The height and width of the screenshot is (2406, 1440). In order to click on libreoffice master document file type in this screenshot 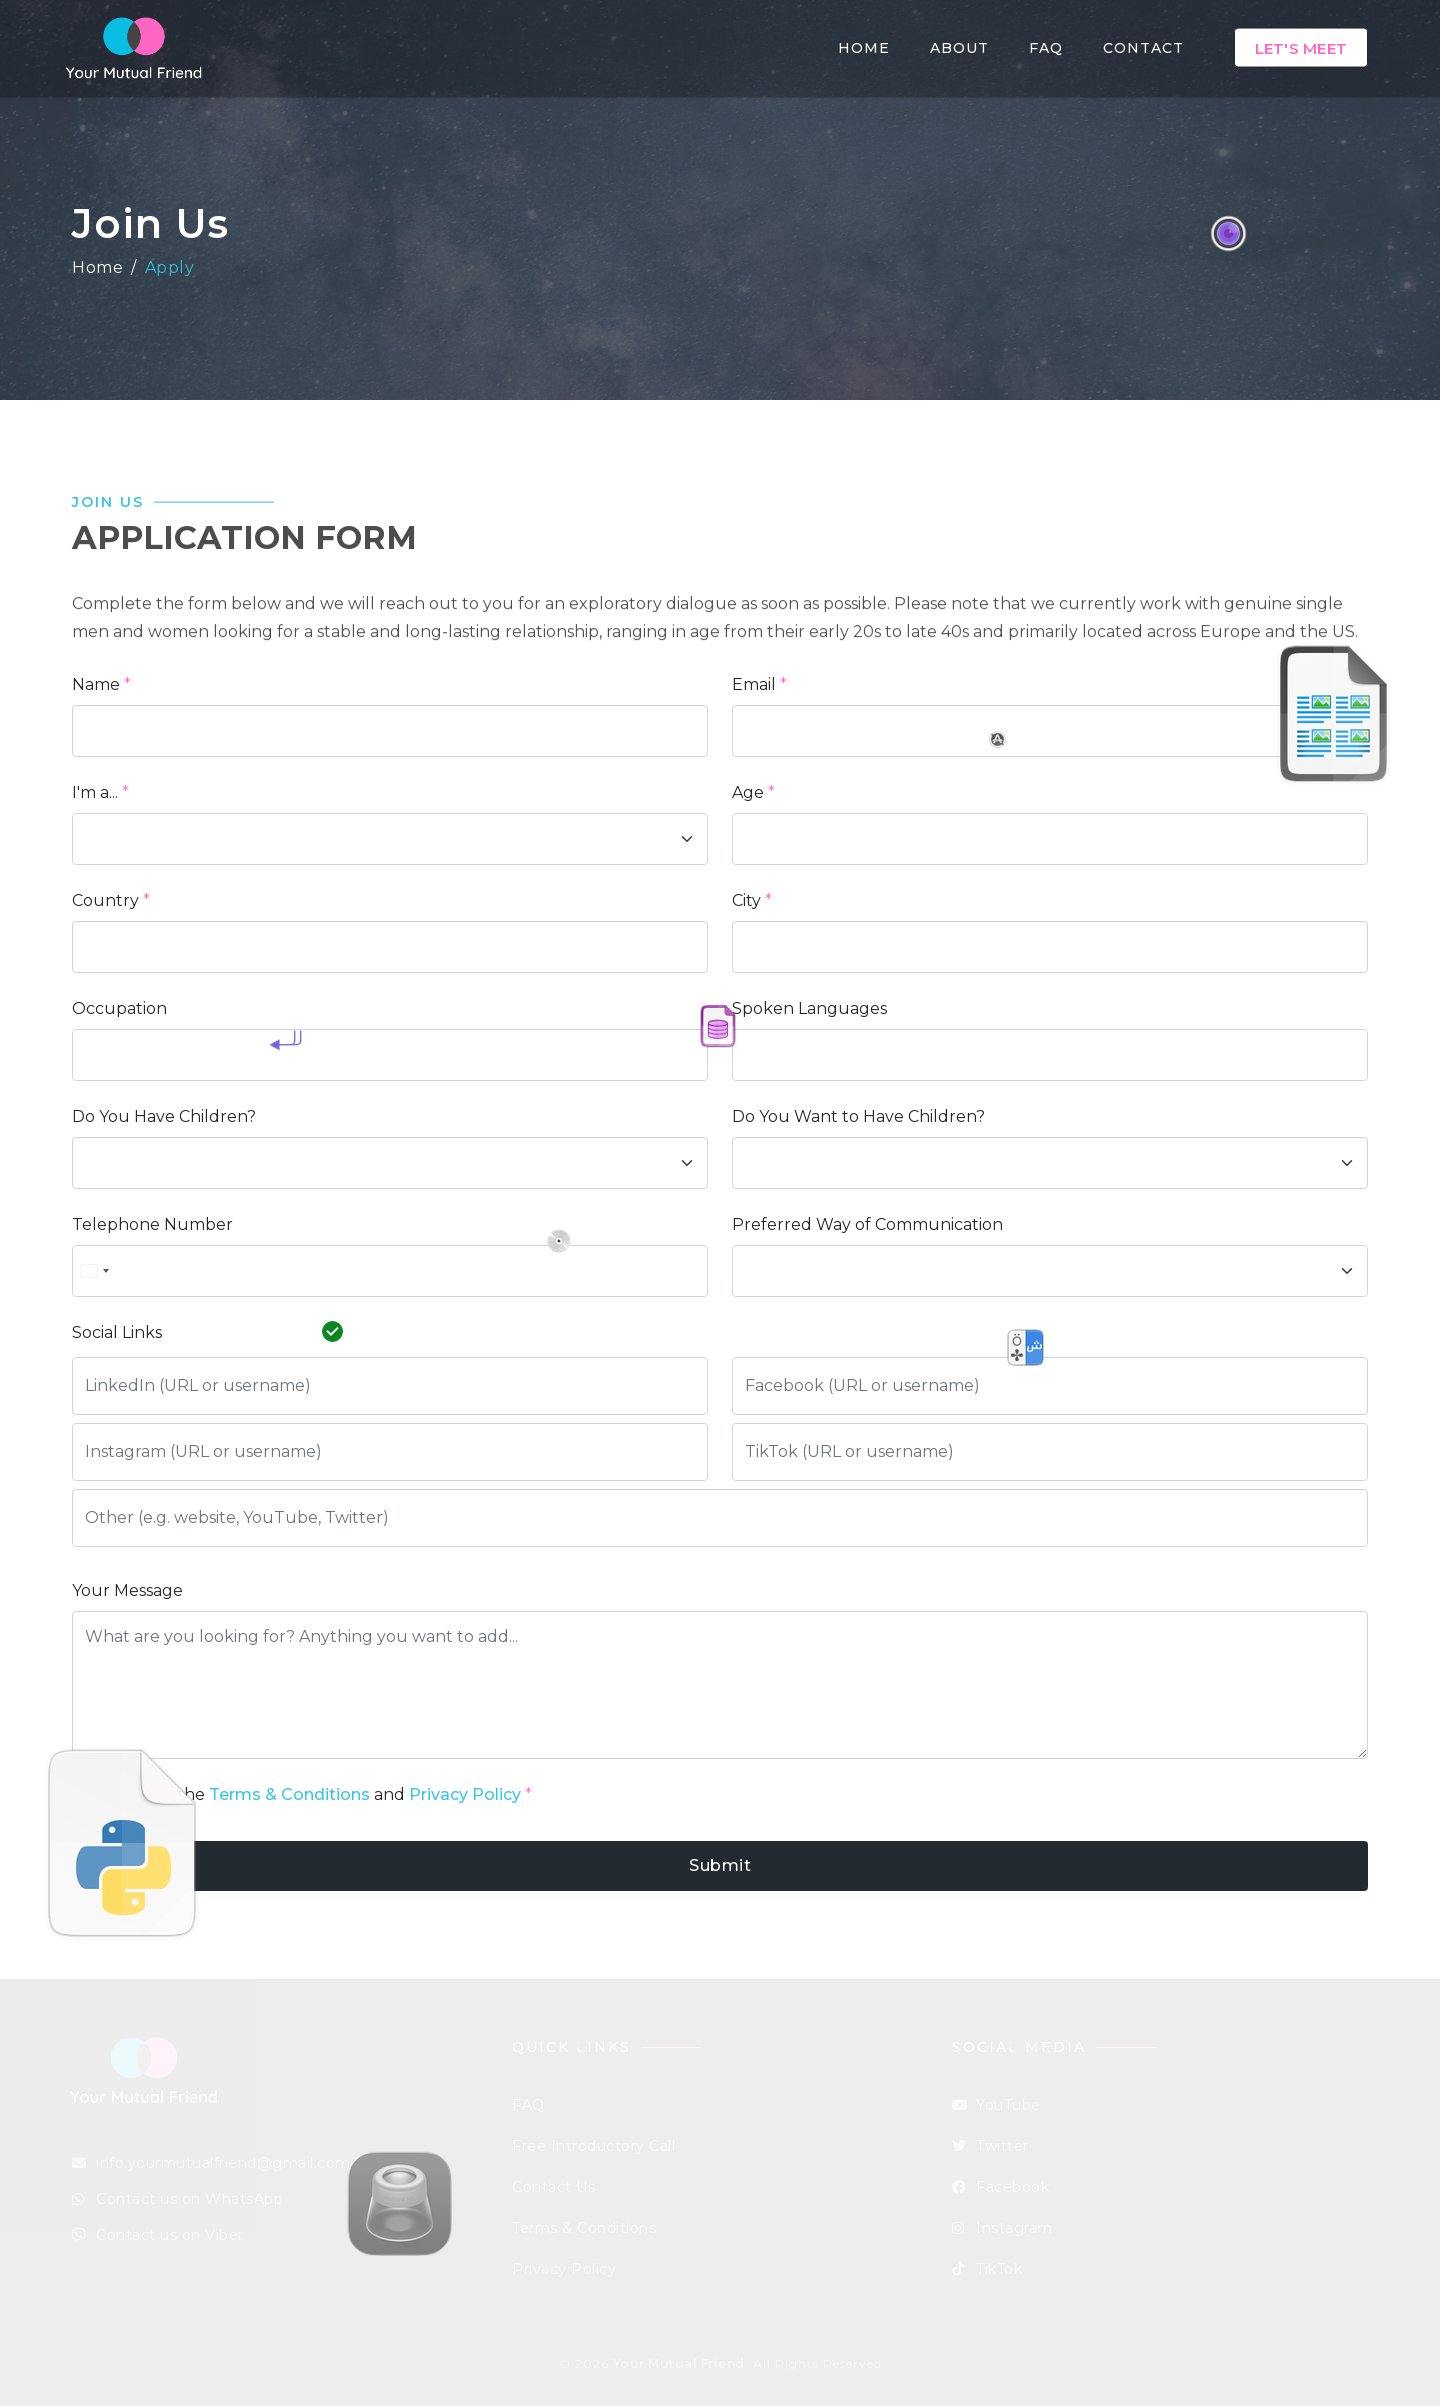, I will do `click(1333, 713)`.